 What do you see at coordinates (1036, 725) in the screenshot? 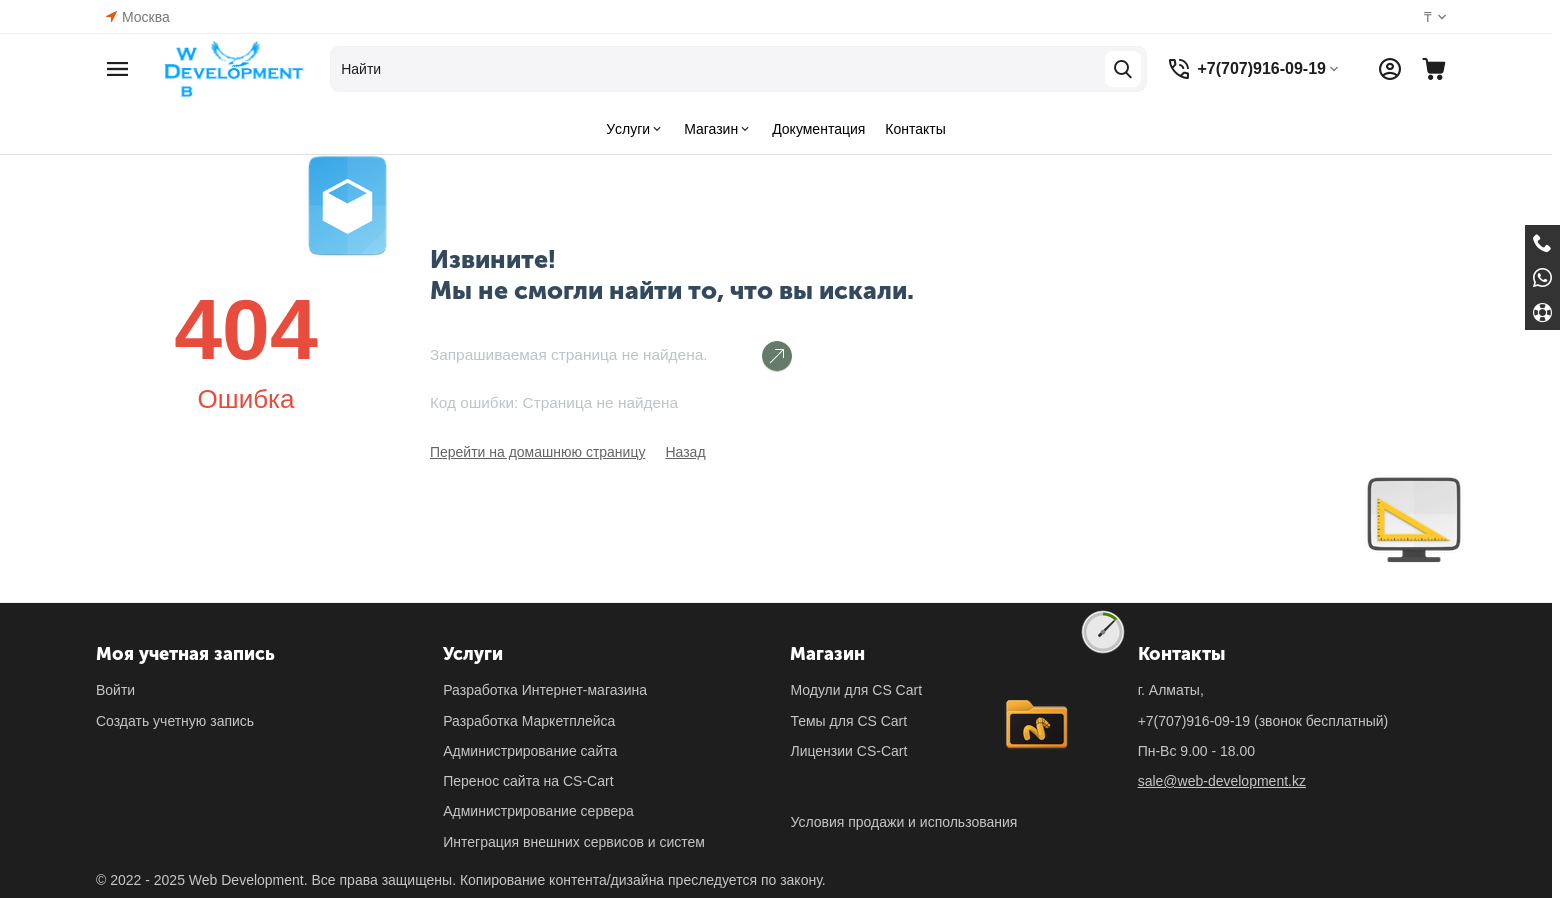
I see `open the Modo 3D modeling application folder` at bounding box center [1036, 725].